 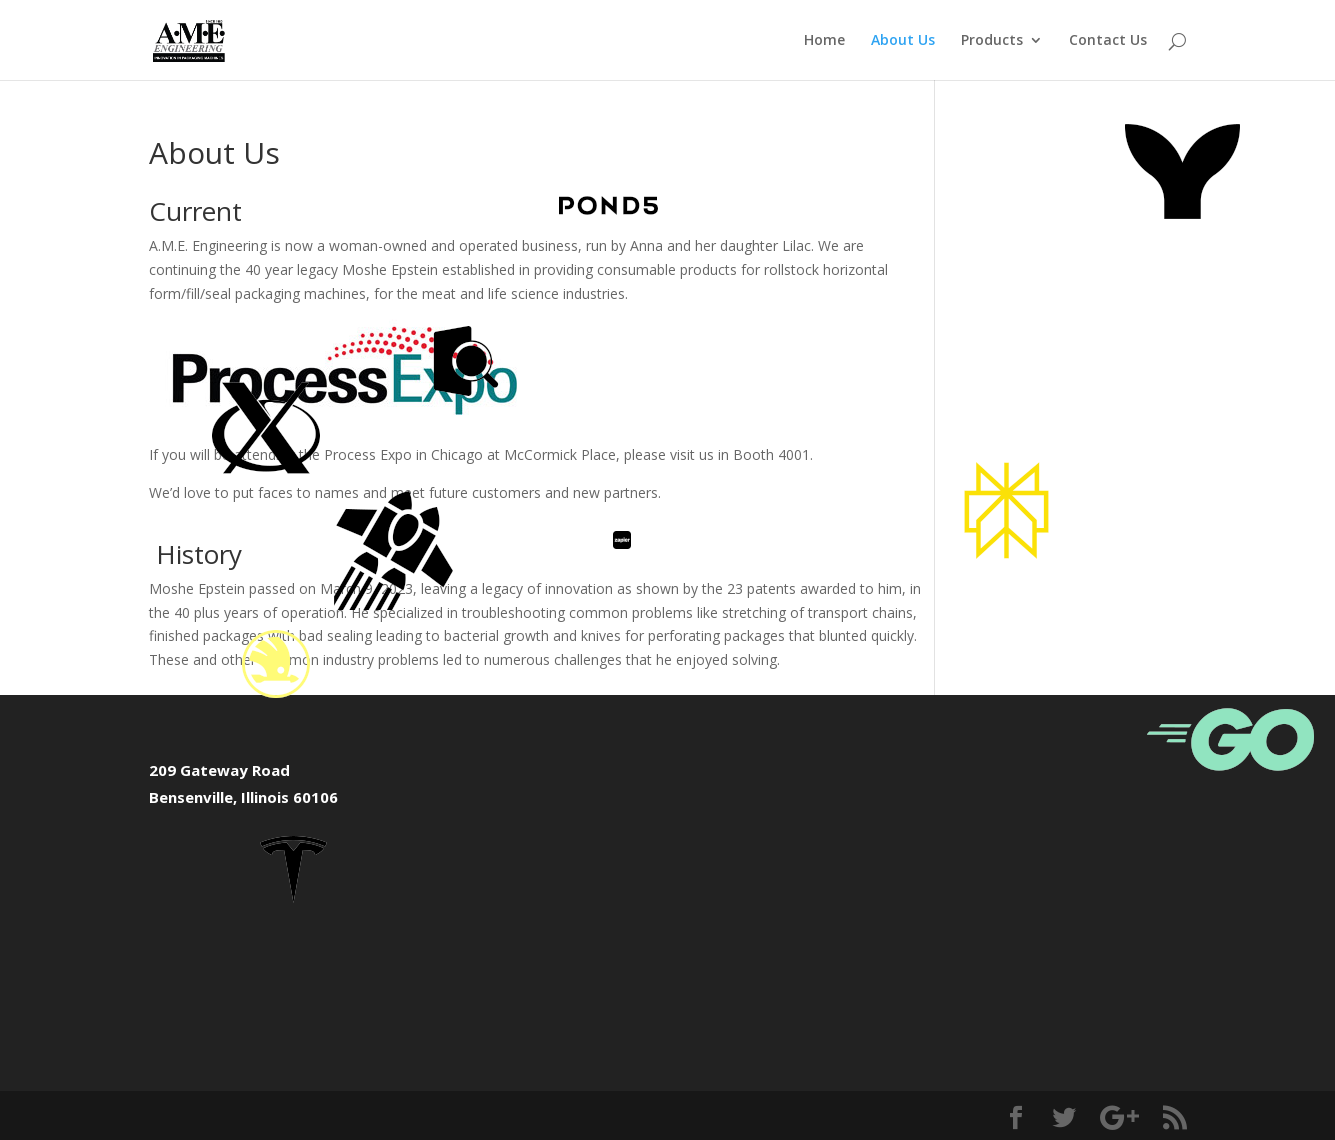 What do you see at coordinates (1006, 510) in the screenshot?
I see `open perplexity ai app` at bounding box center [1006, 510].